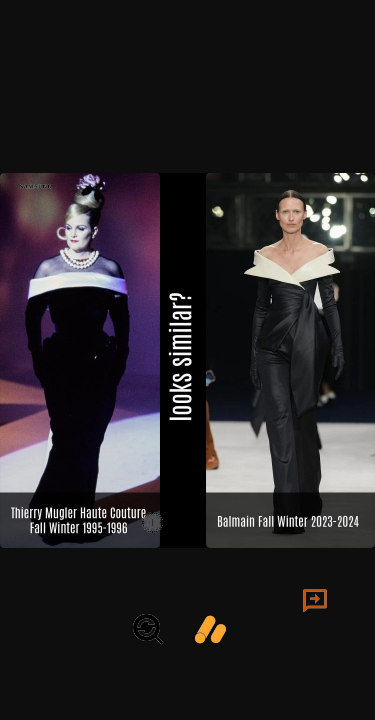  What do you see at coordinates (152, 522) in the screenshot?
I see `open prezi presentation software` at bounding box center [152, 522].